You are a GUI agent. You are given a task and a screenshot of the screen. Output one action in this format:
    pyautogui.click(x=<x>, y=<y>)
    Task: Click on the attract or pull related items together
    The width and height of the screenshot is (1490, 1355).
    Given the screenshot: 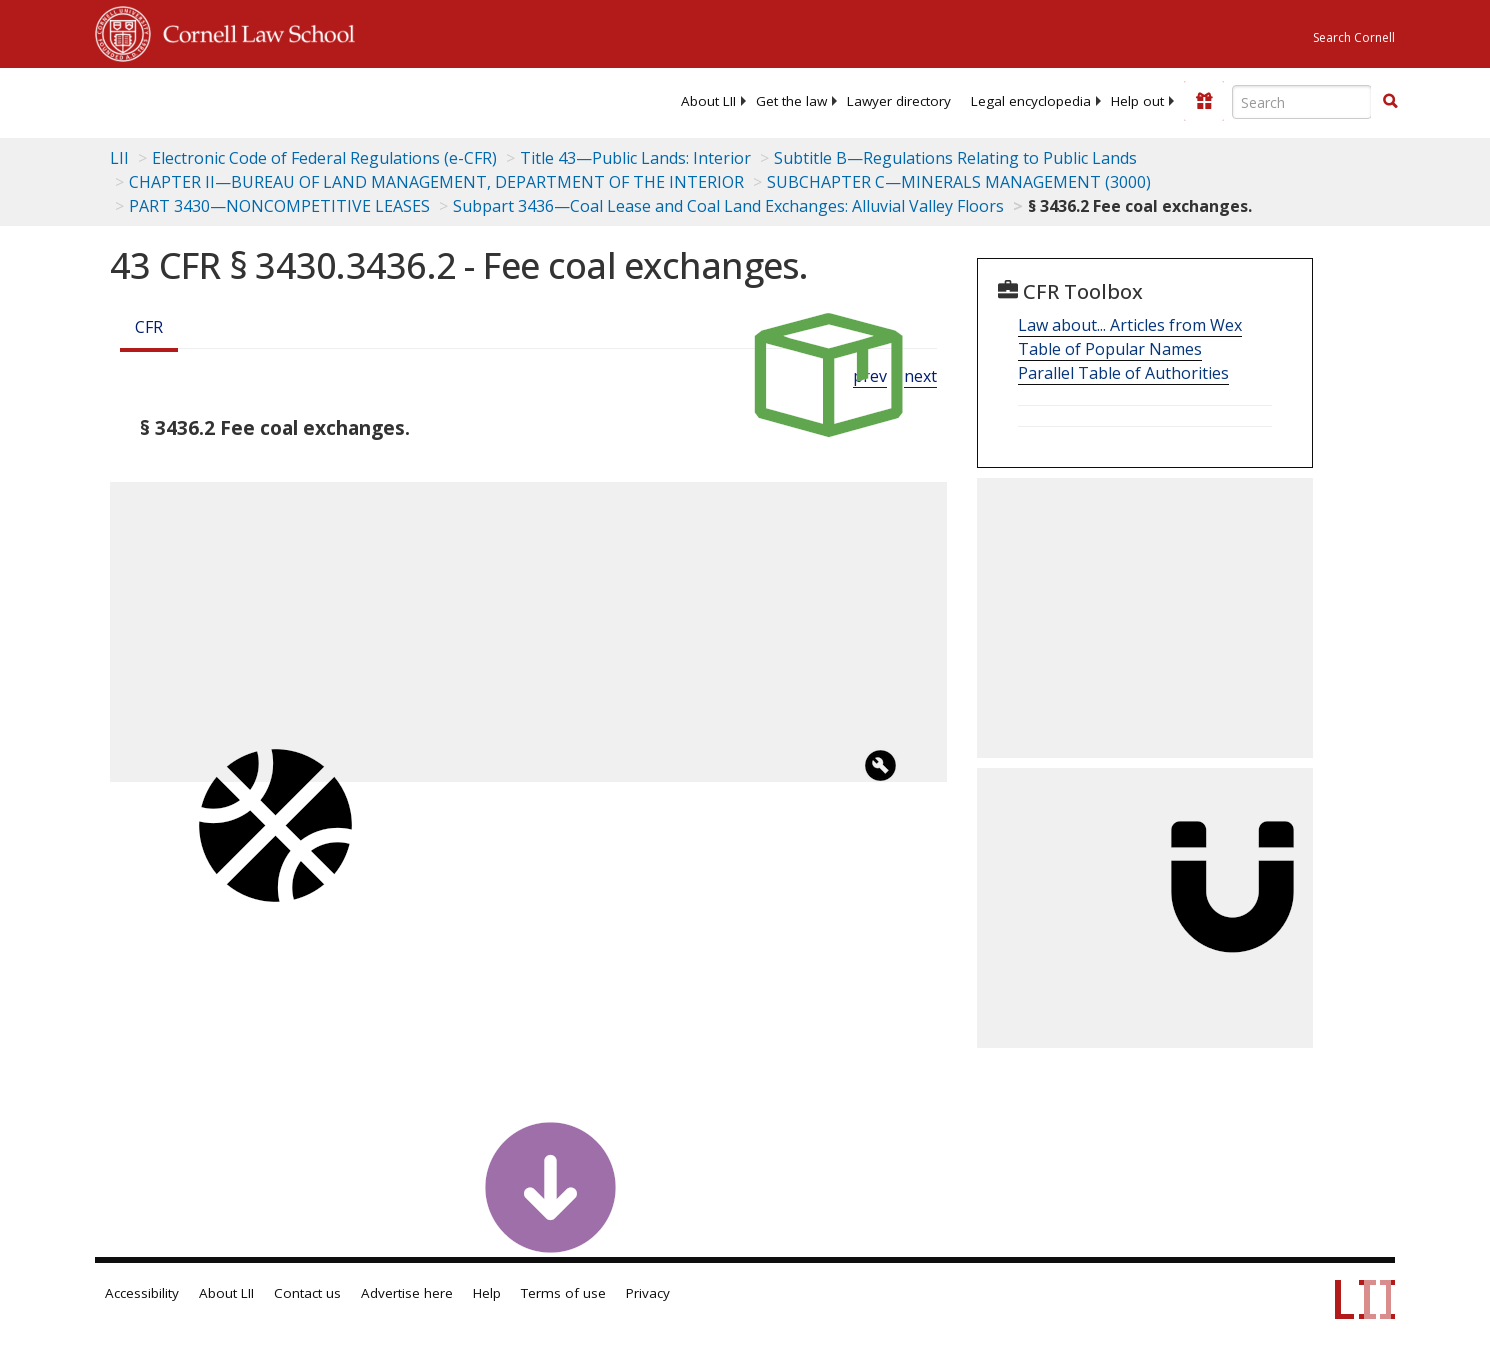 What is the action you would take?
    pyautogui.click(x=1232, y=882)
    